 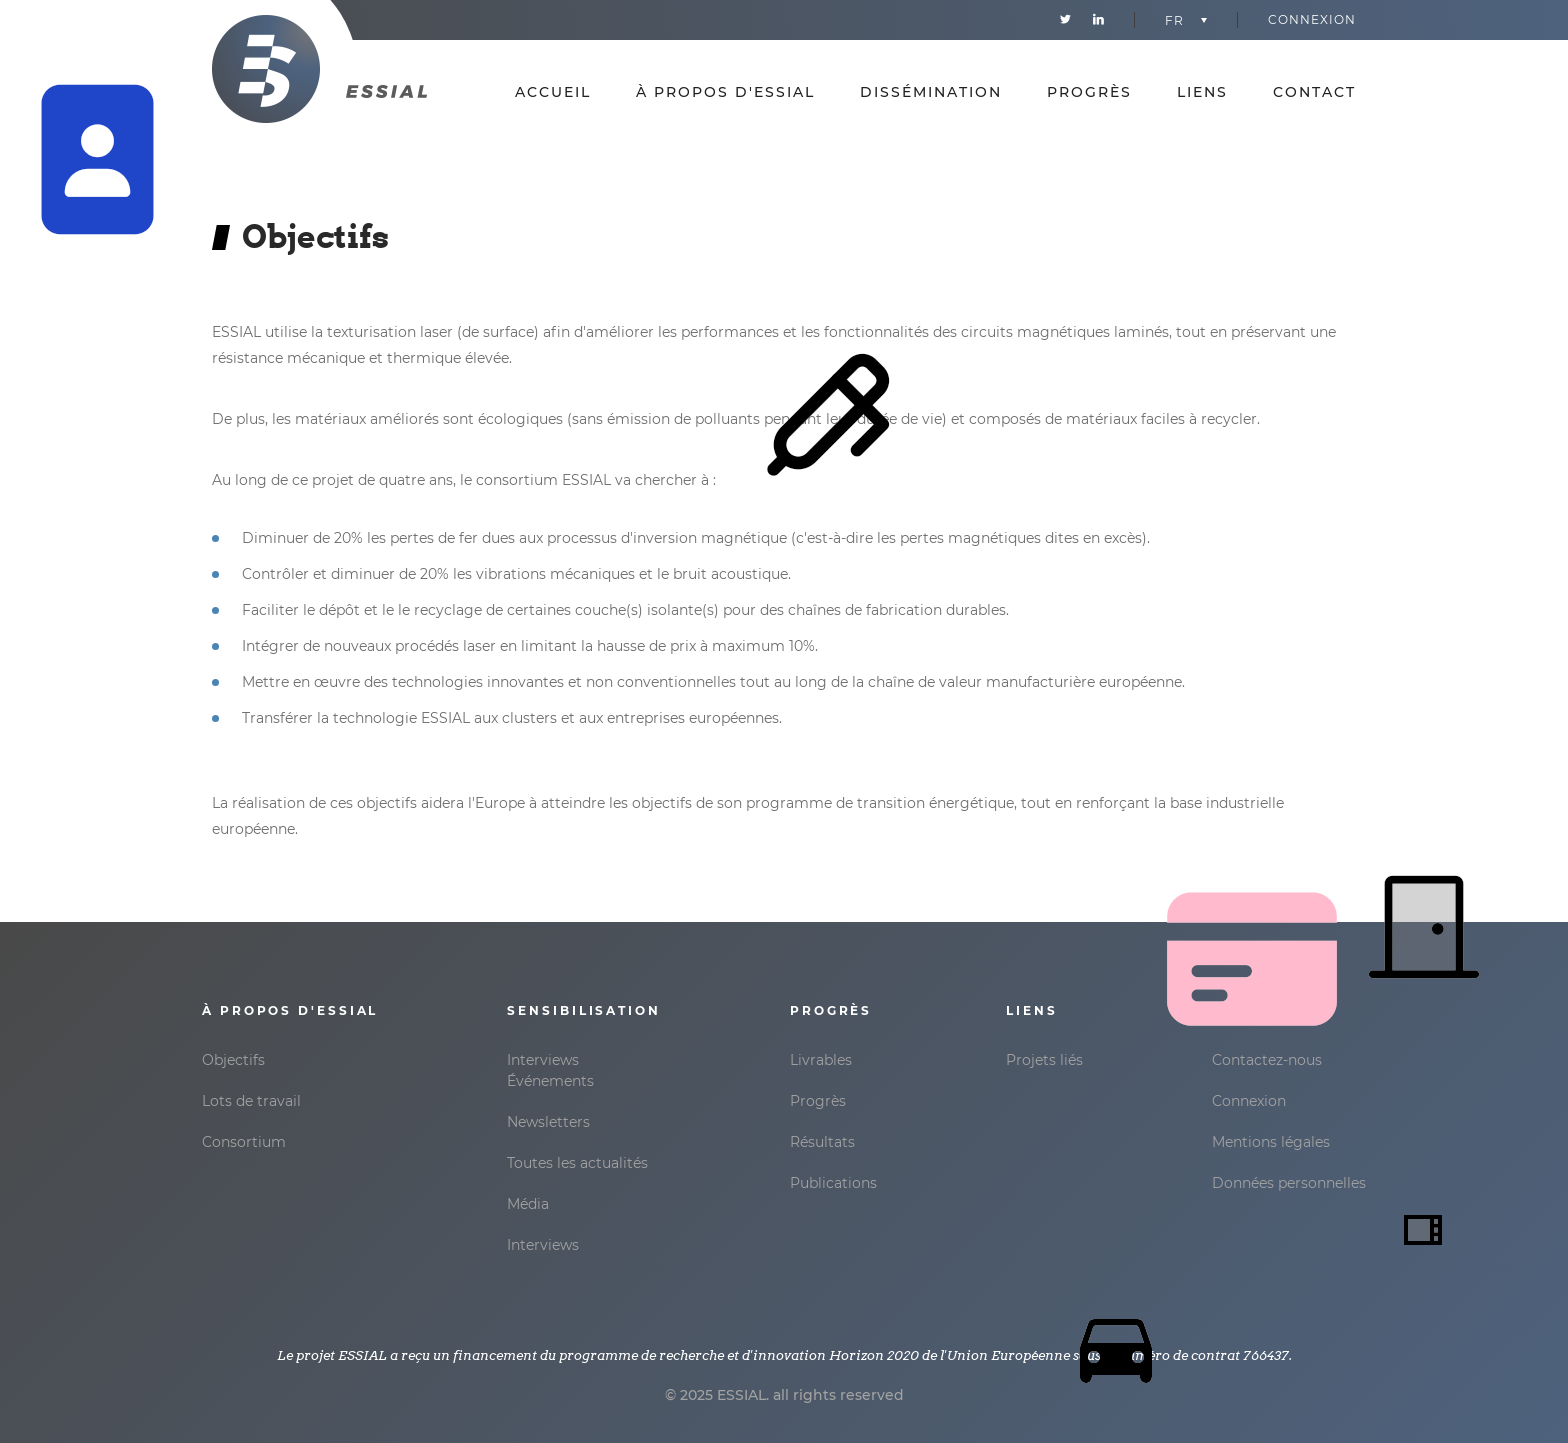 I want to click on view user profile, so click(x=97, y=159).